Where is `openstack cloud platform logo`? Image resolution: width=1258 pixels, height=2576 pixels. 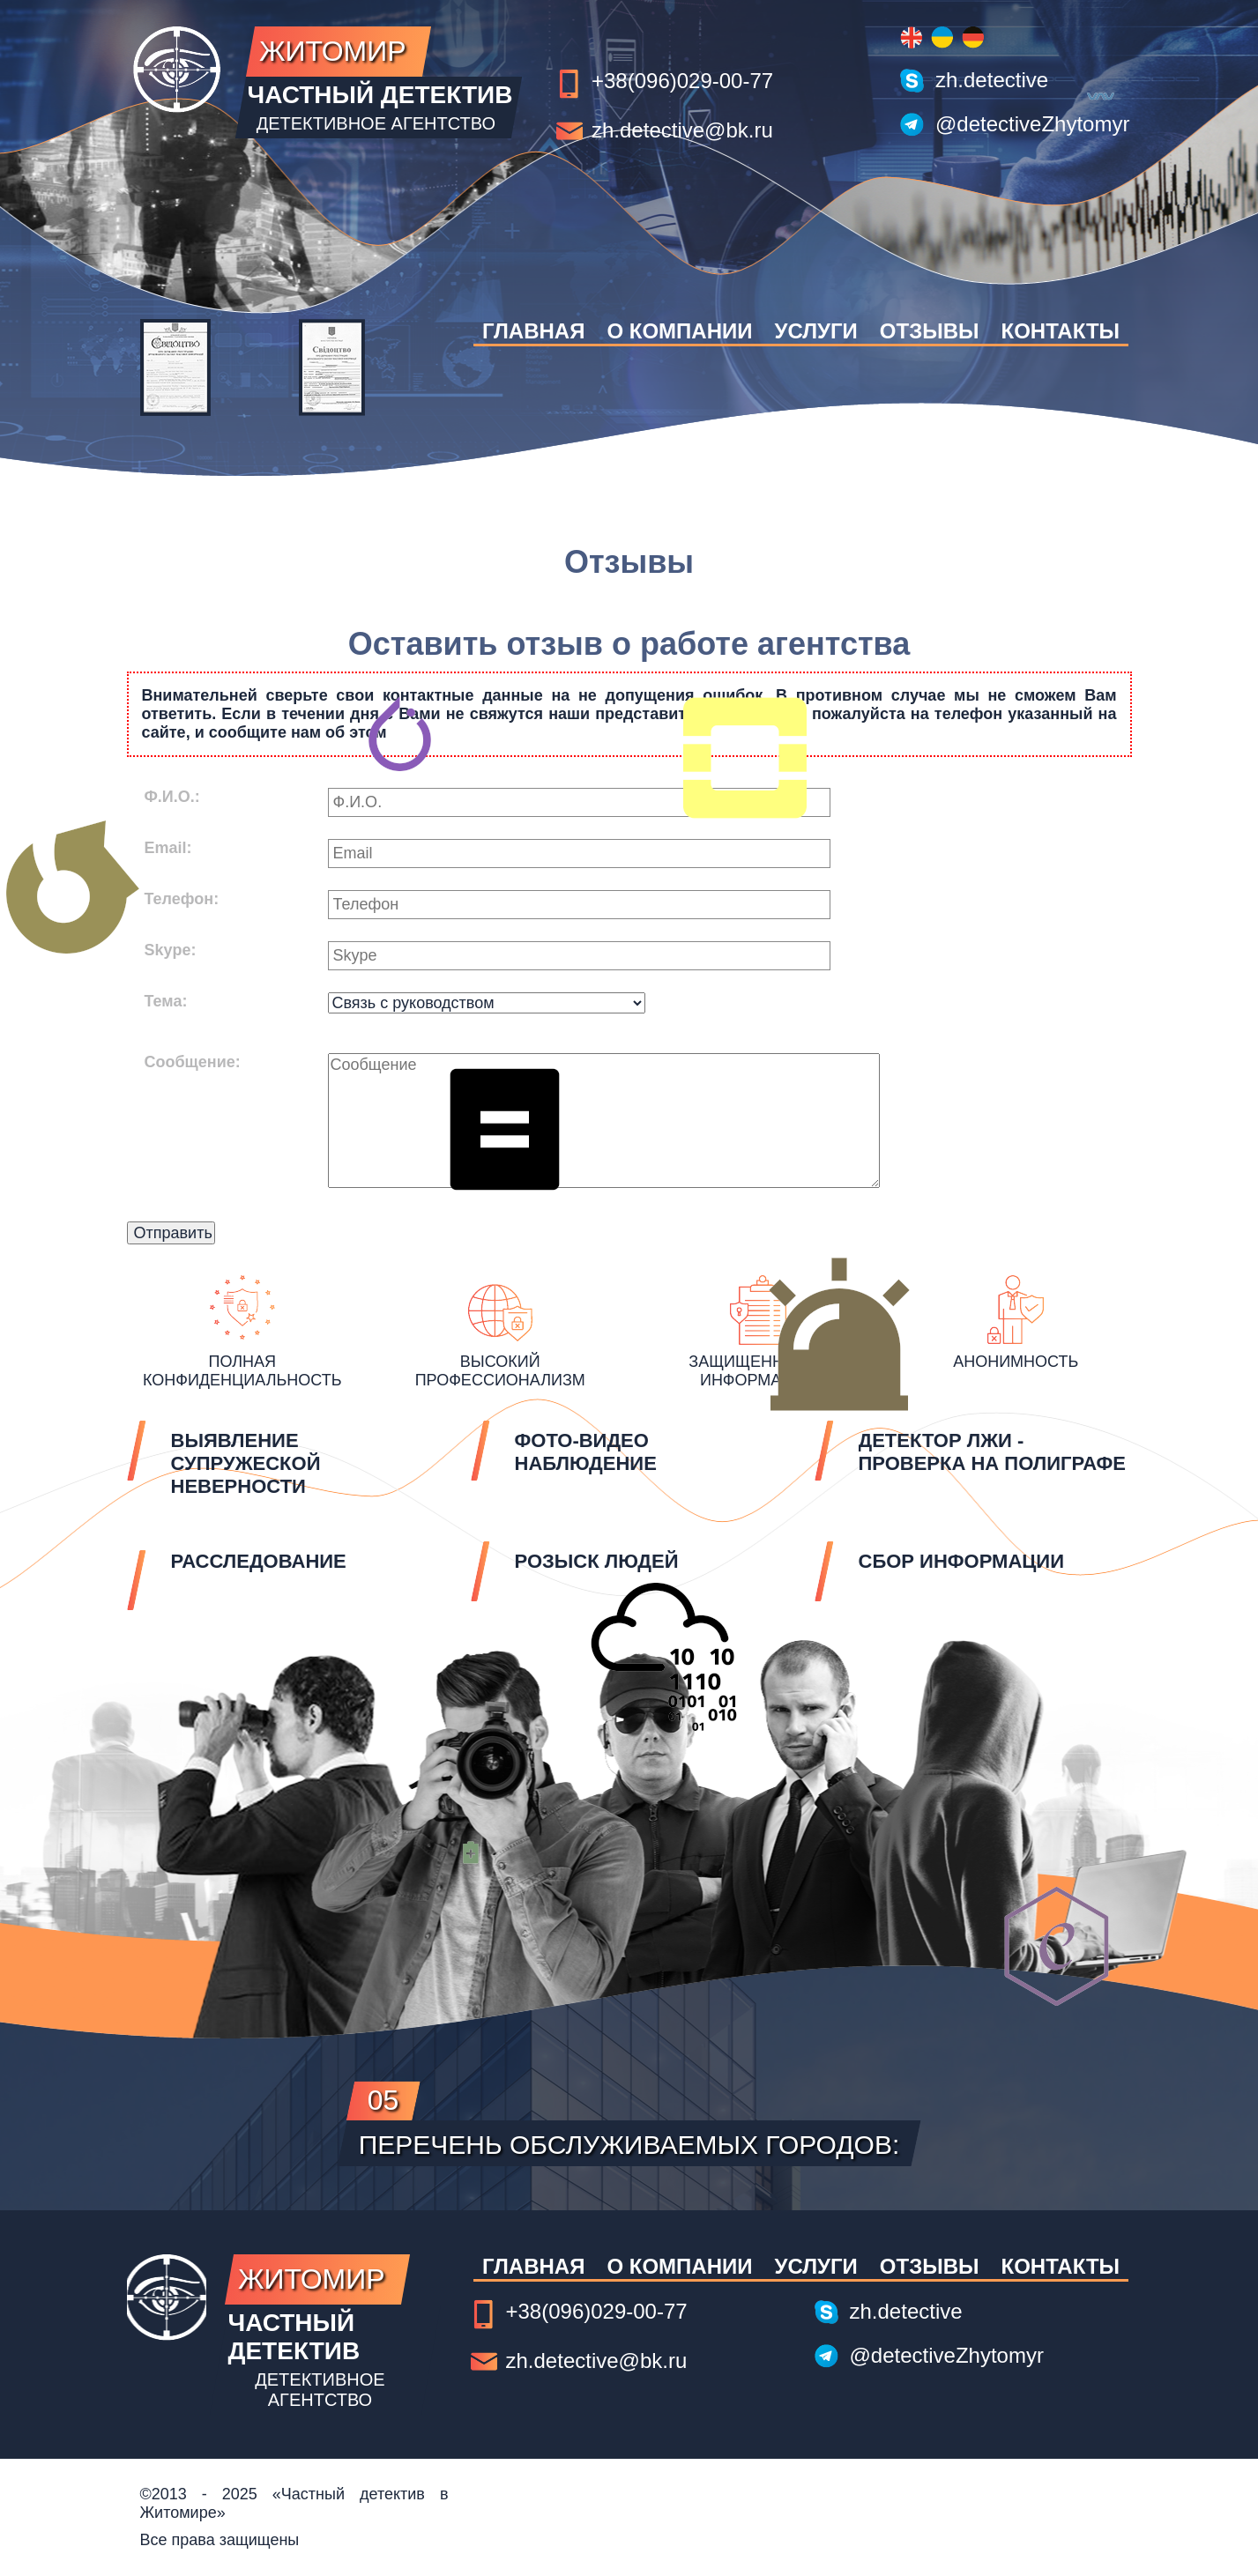
openstack cloud platform logo is located at coordinates (745, 758).